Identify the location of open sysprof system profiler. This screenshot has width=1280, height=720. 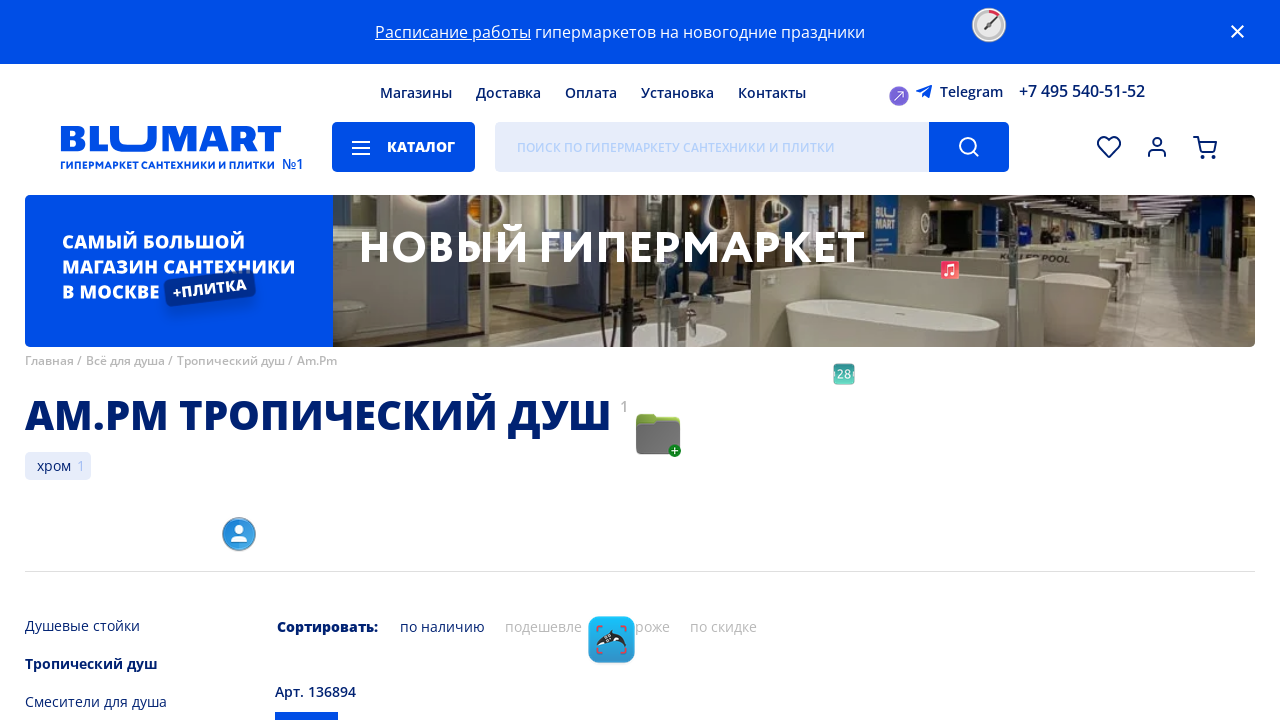
(989, 25).